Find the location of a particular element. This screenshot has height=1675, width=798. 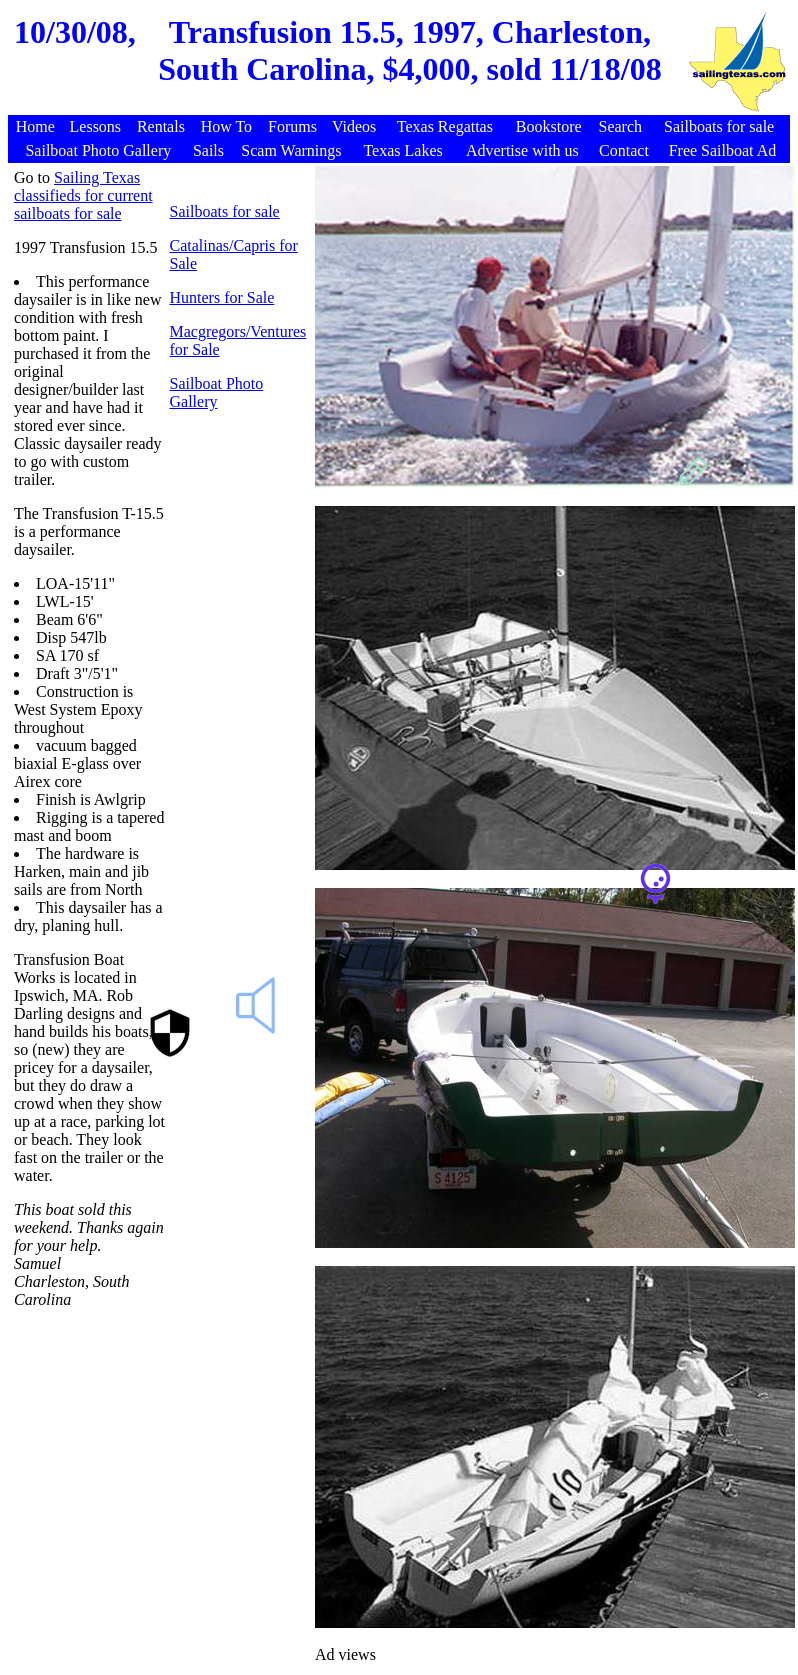

mute audio or sound disabled is located at coordinates (266, 1005).